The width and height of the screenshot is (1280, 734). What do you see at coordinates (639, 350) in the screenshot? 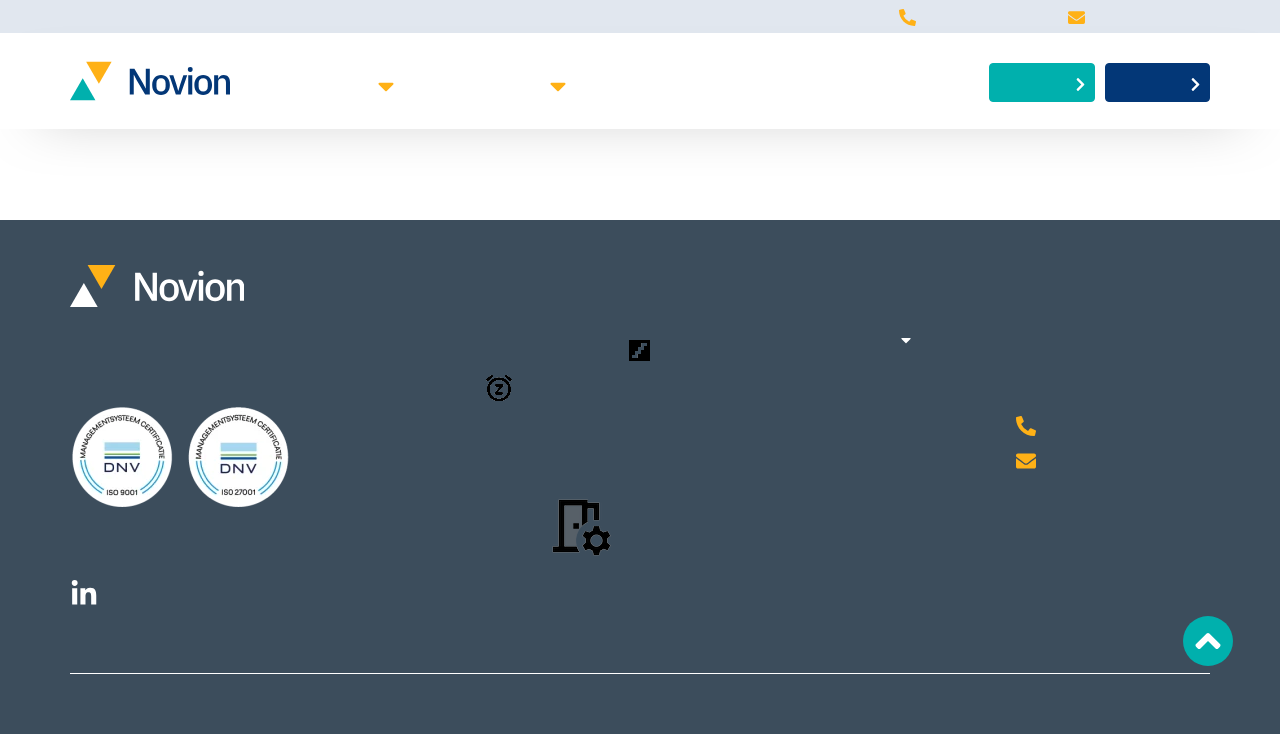
I see `indicates stairs or stairway access` at bounding box center [639, 350].